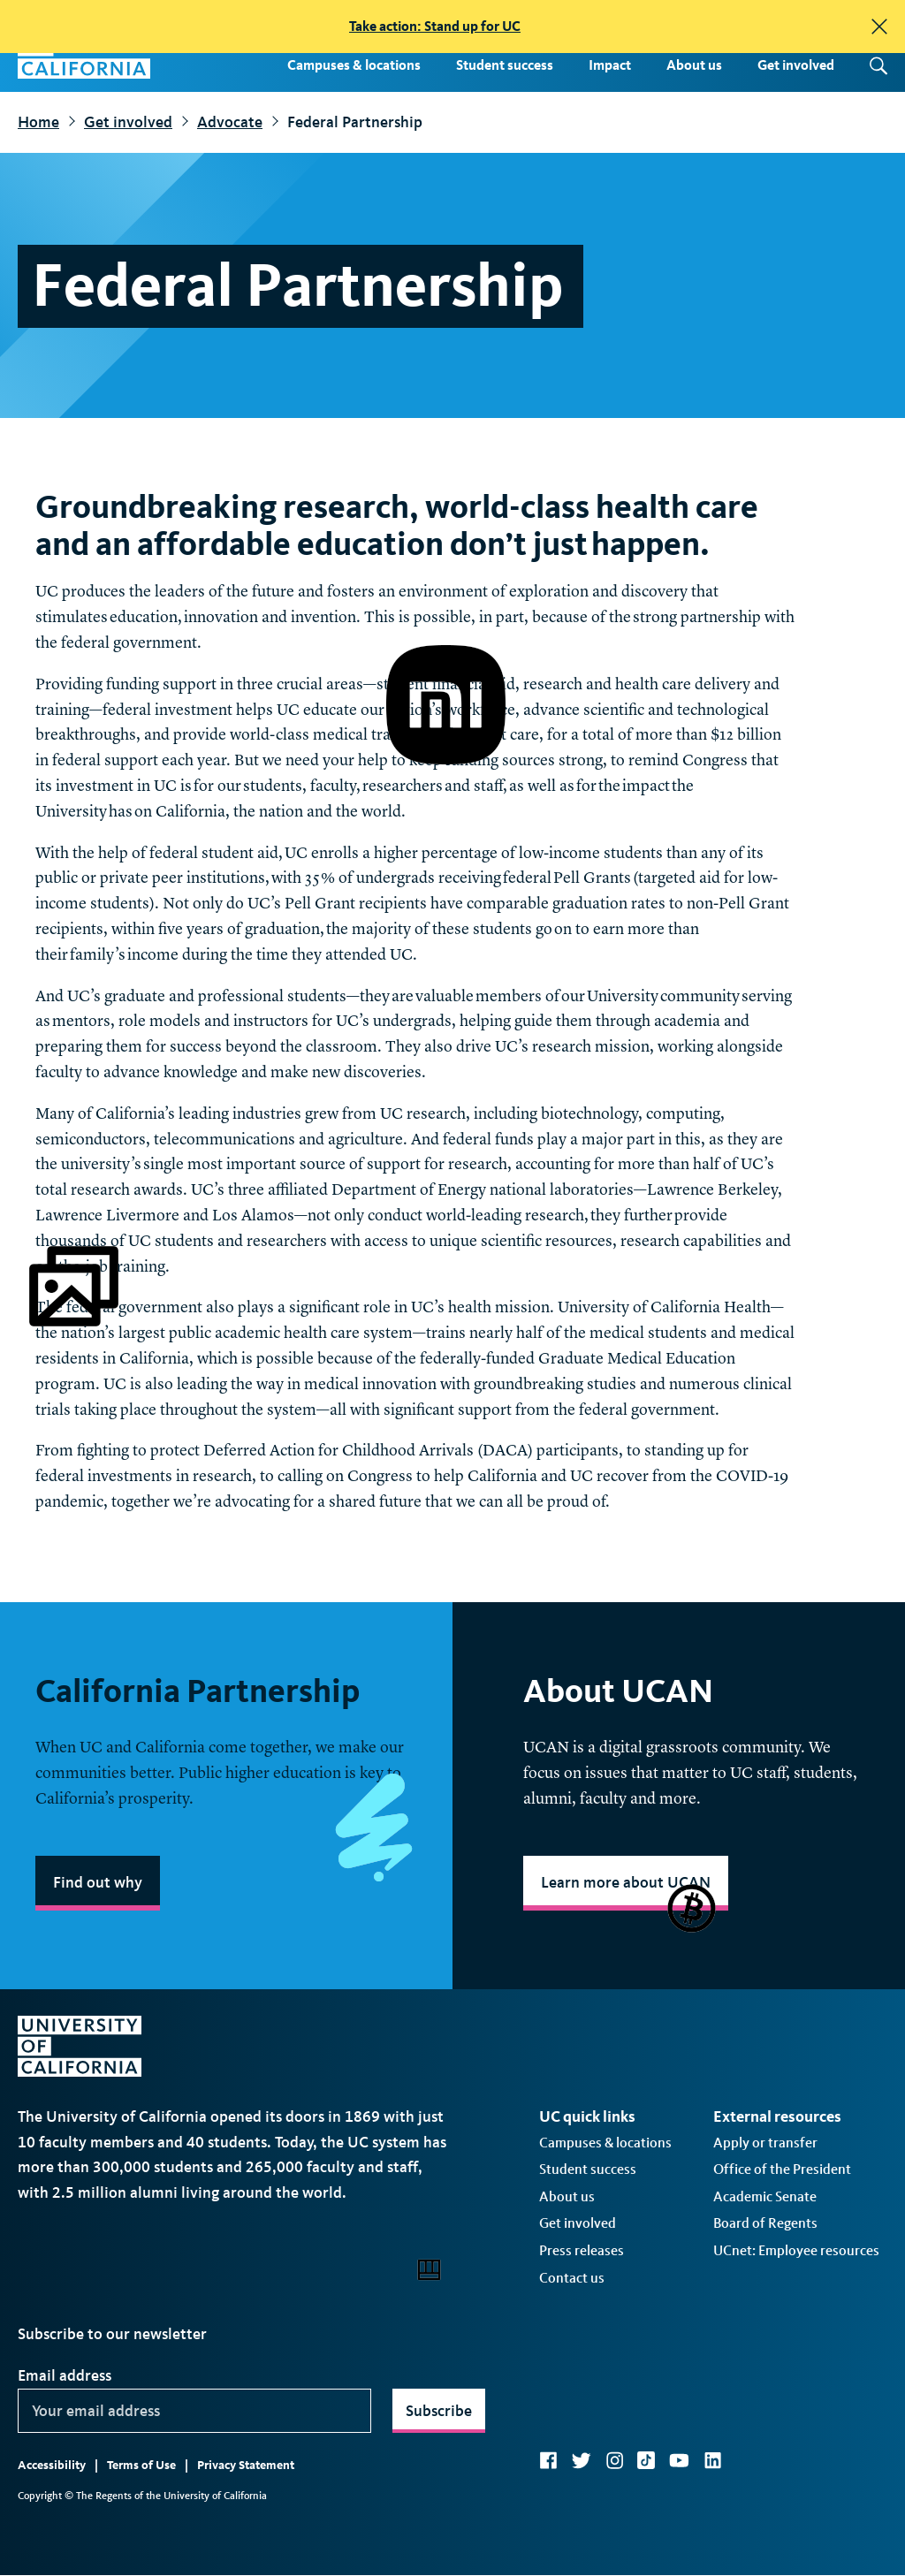  I want to click on view bitcoin wallet or balance, so click(691, 1908).